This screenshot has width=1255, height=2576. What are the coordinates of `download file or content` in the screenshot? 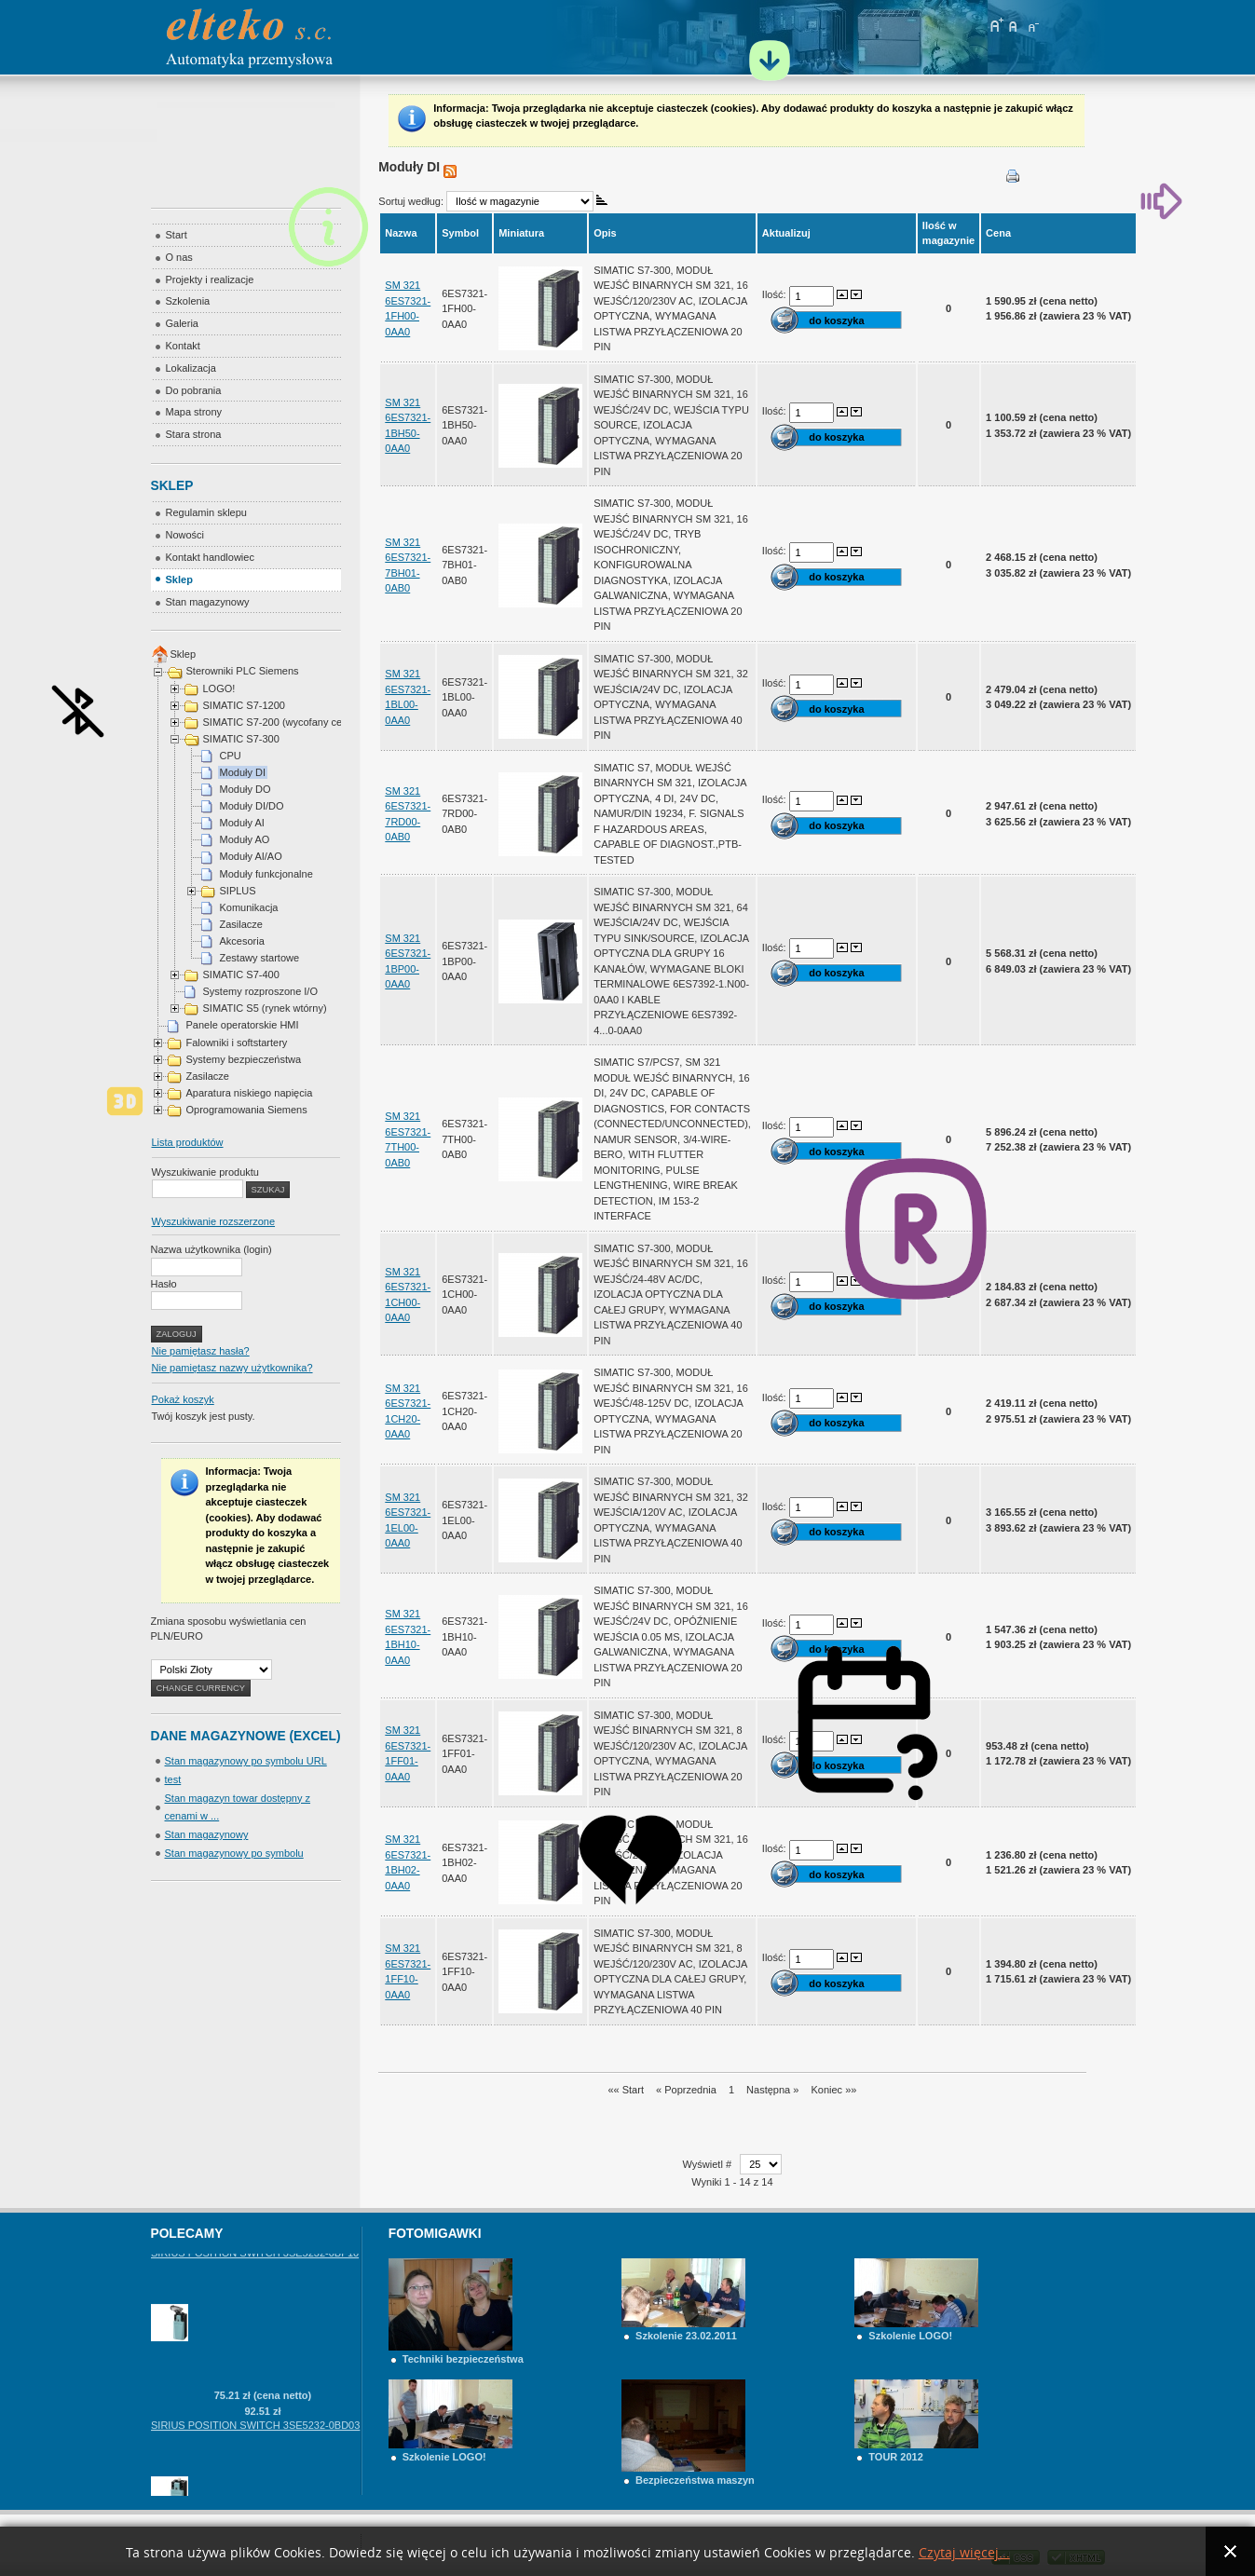 It's located at (770, 61).